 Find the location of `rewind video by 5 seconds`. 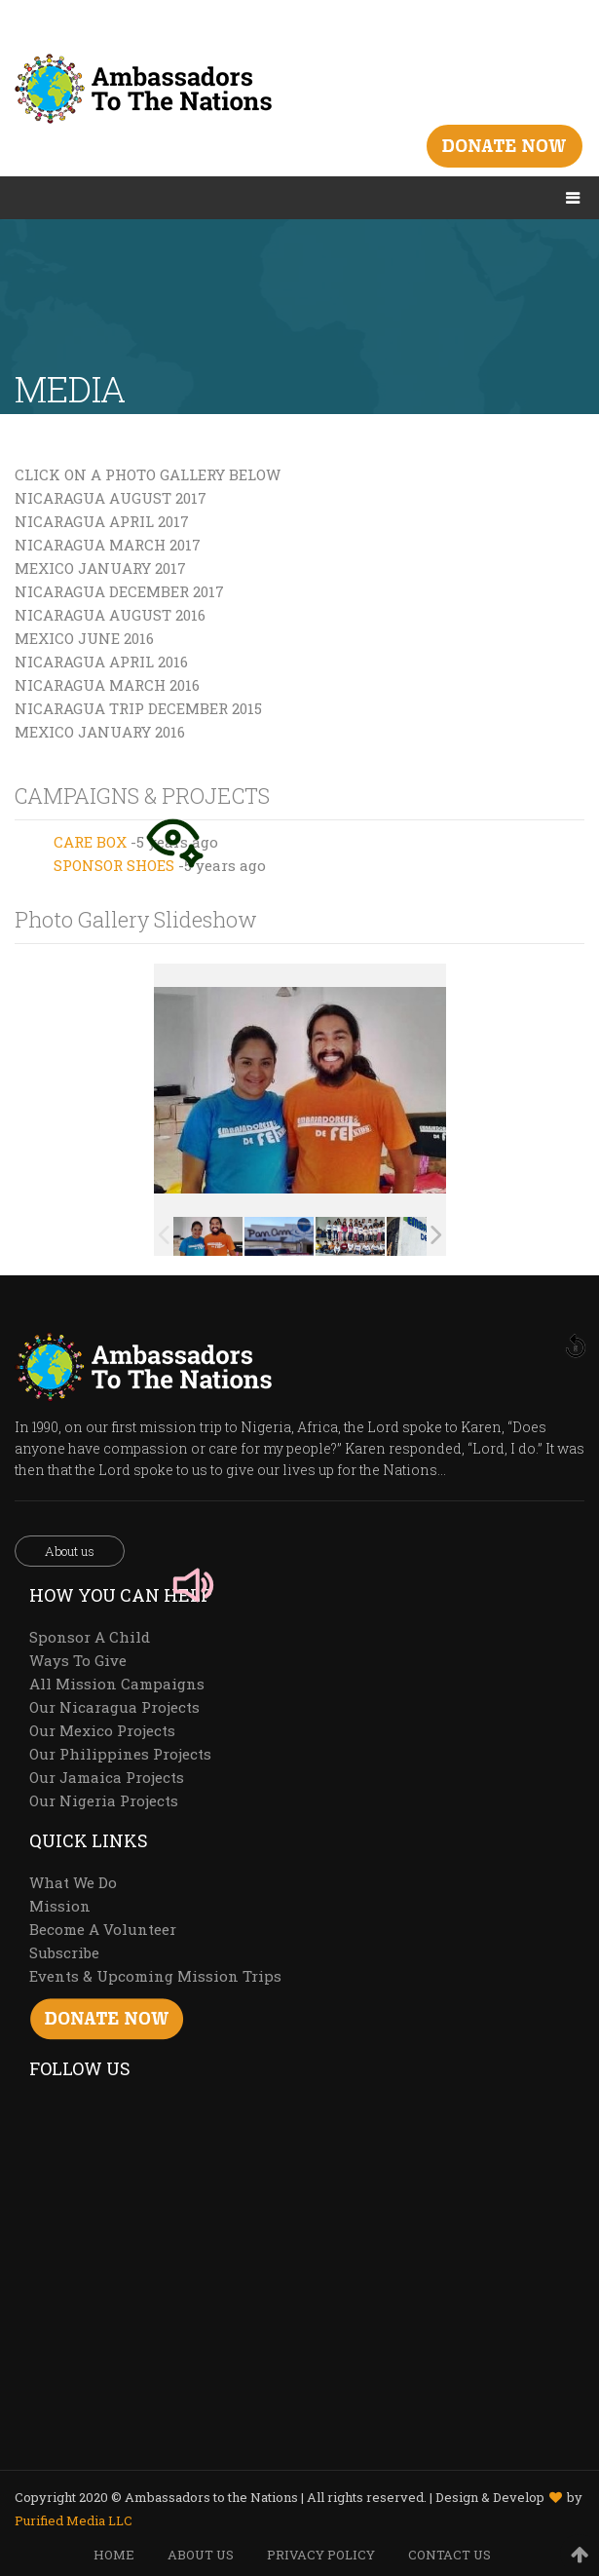

rewind video by 5 seconds is located at coordinates (576, 1346).